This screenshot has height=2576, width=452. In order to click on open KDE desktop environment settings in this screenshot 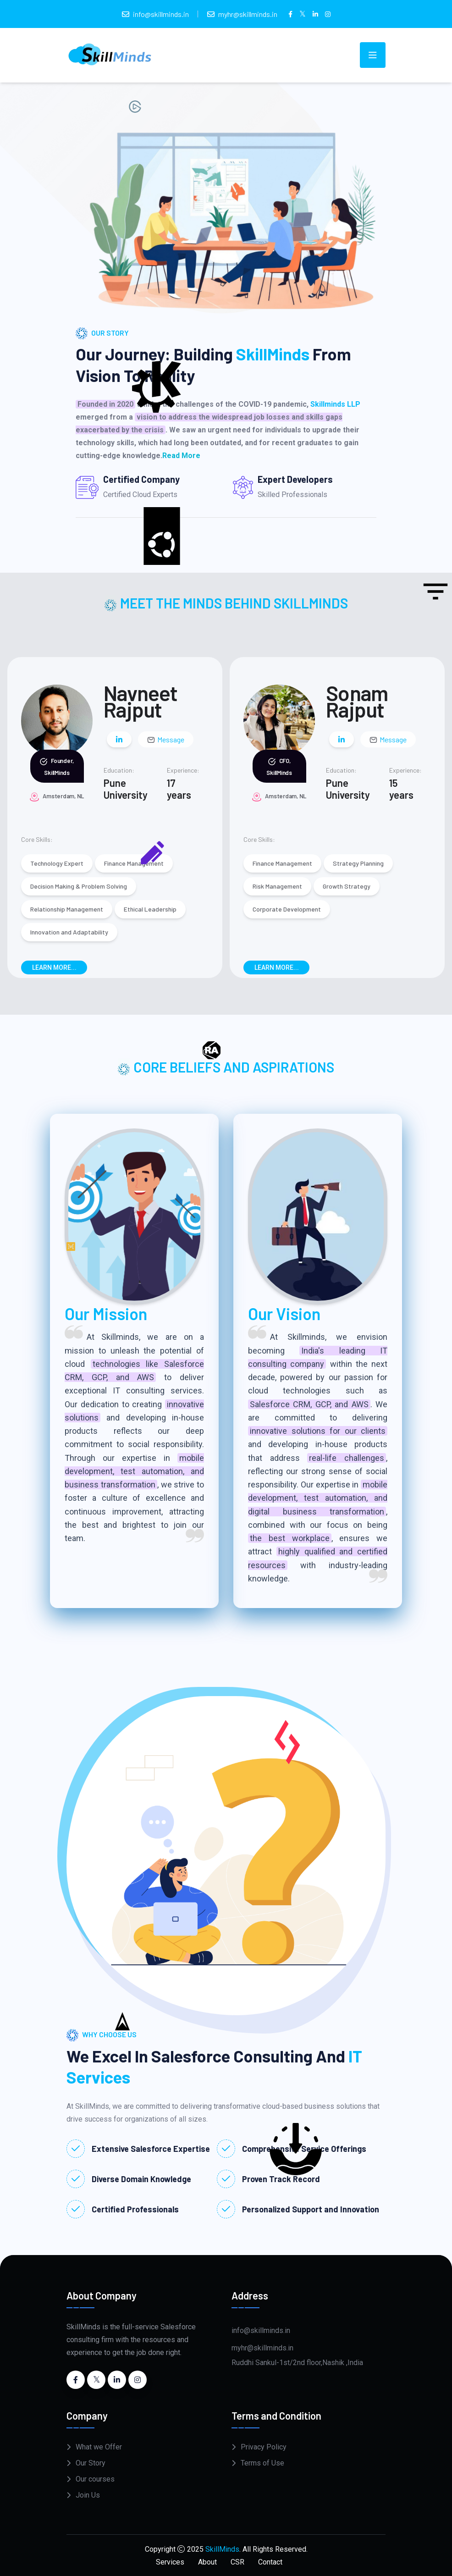, I will do `click(156, 387)`.